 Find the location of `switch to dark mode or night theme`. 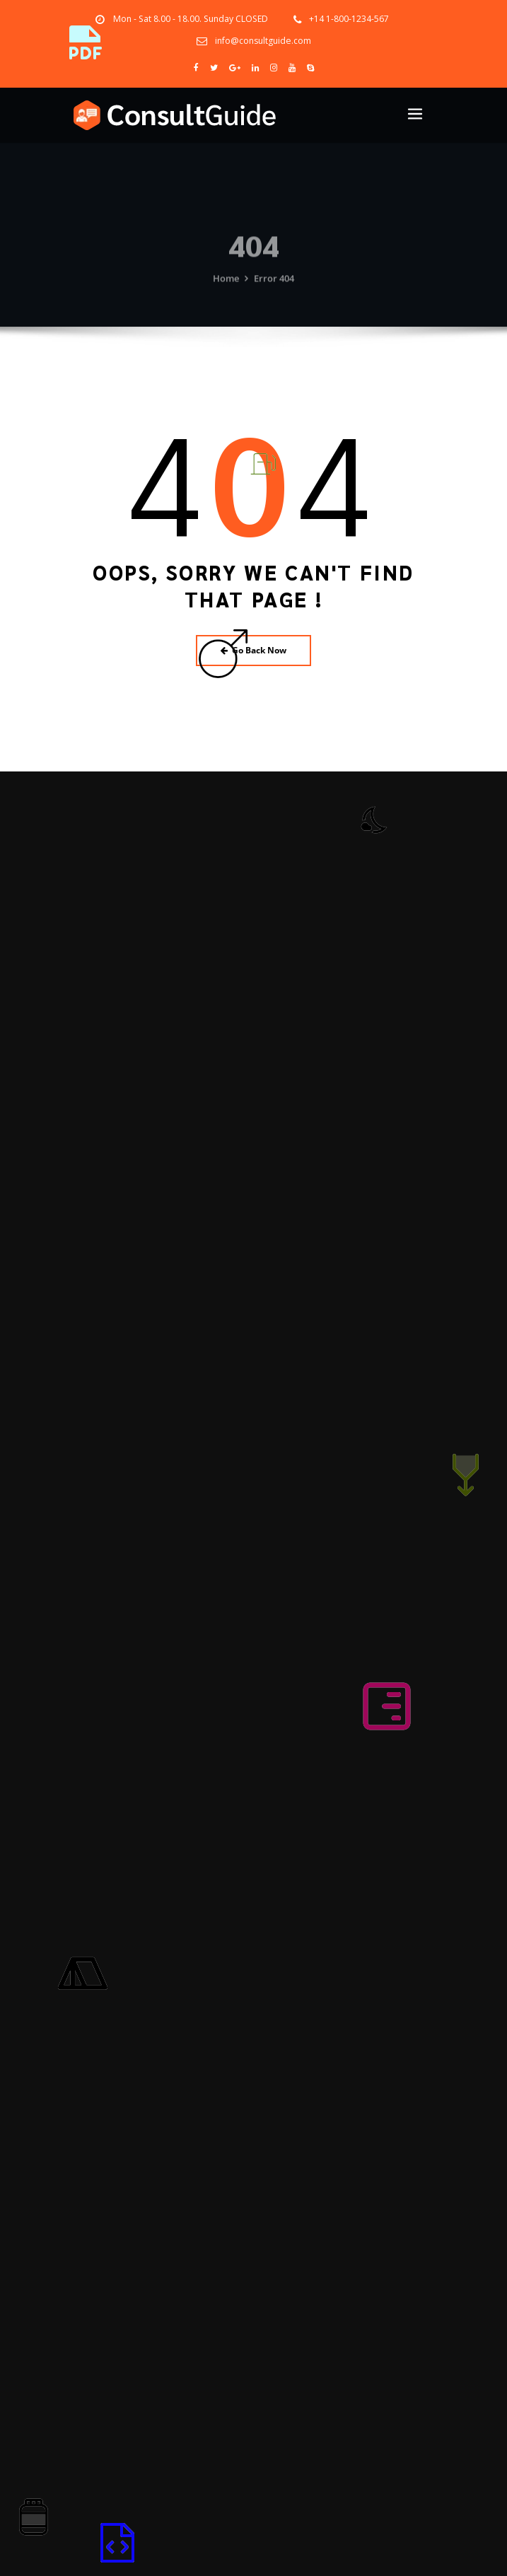

switch to dark mode or night theme is located at coordinates (375, 820).